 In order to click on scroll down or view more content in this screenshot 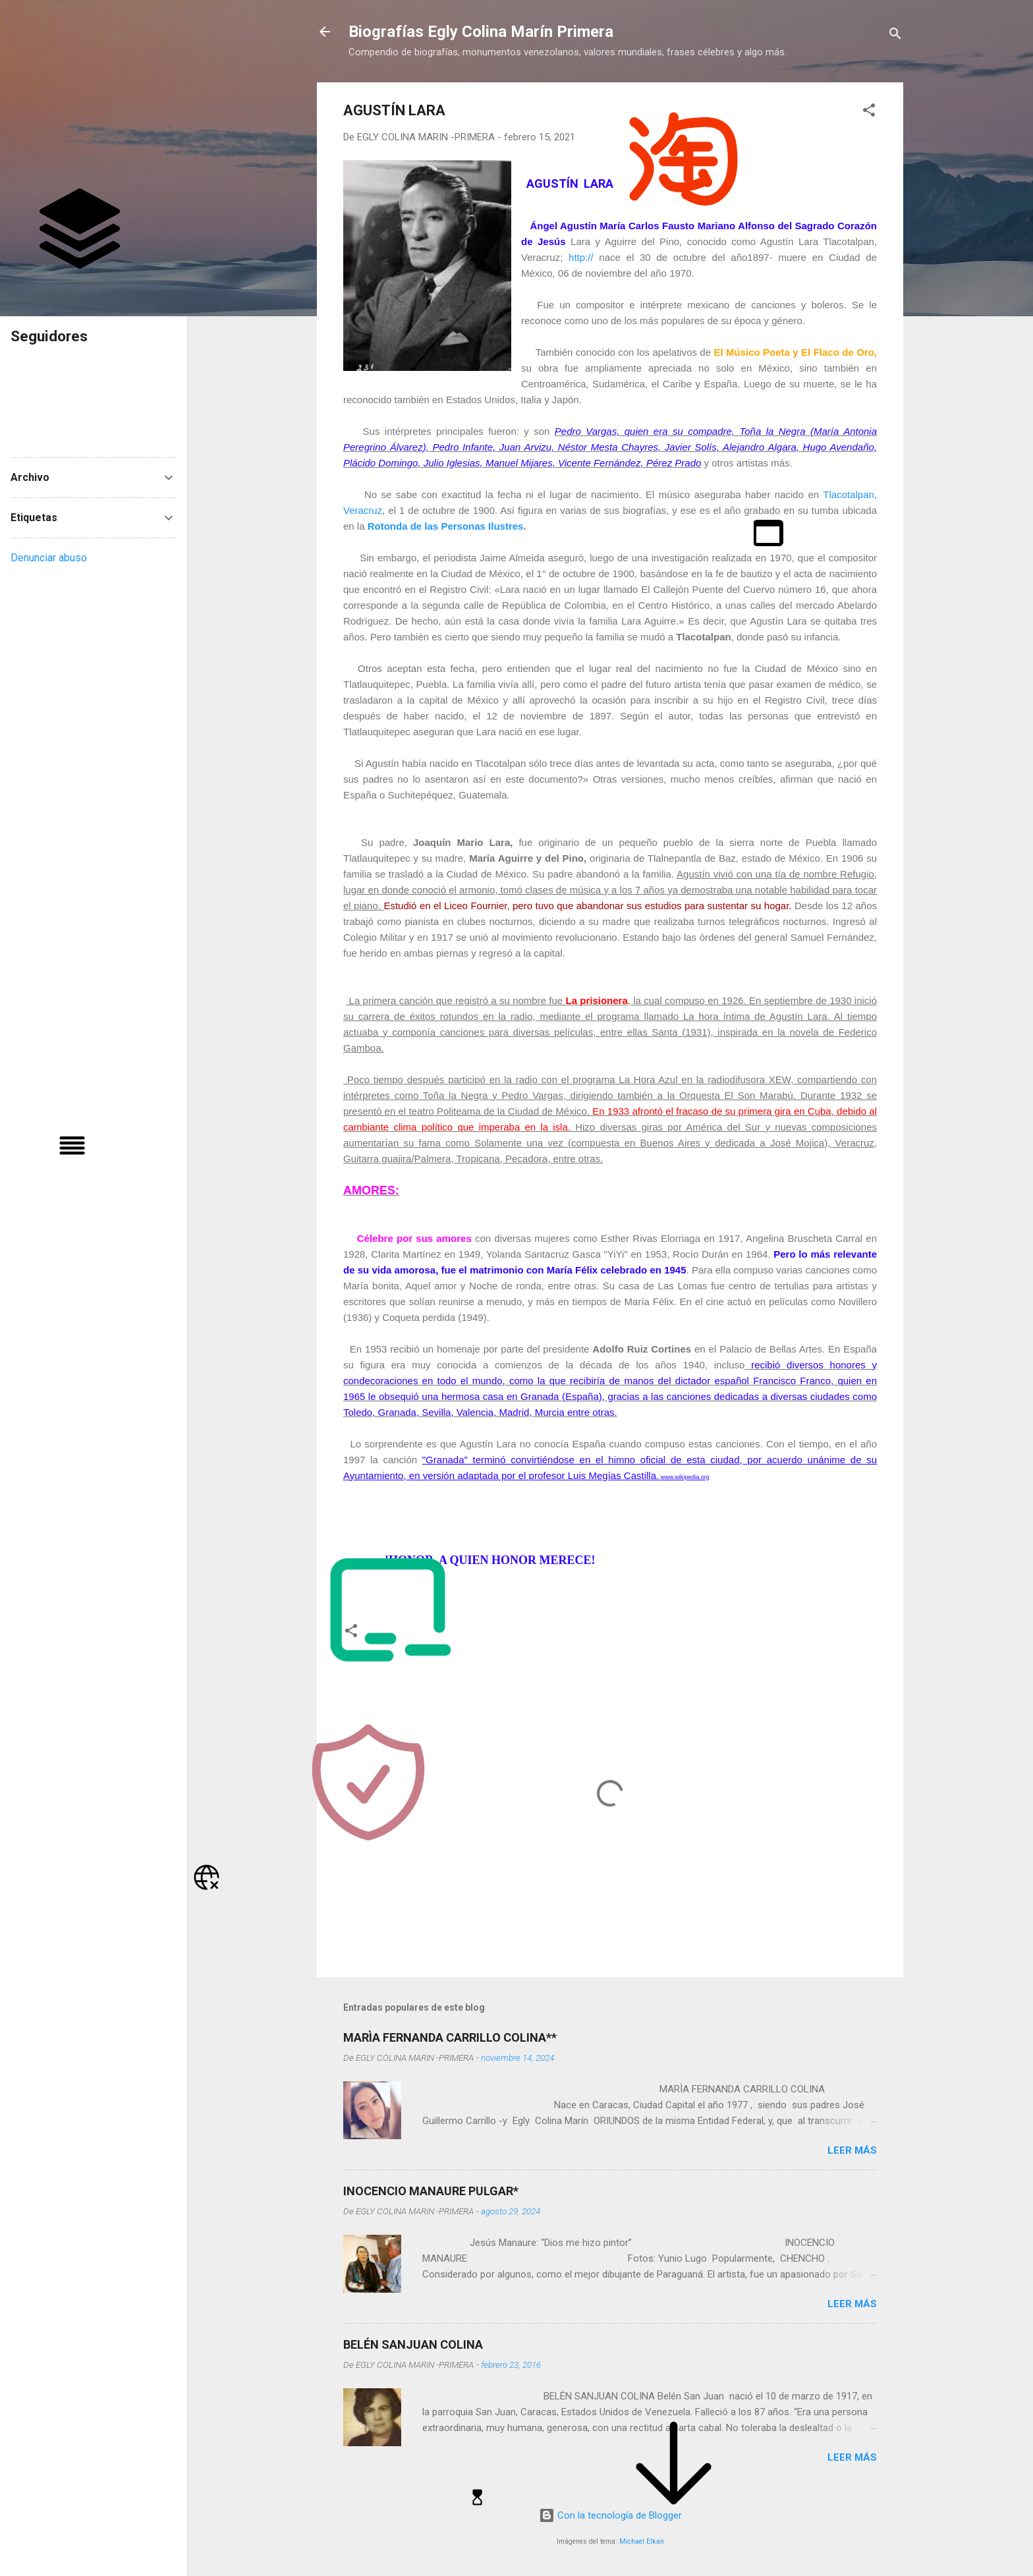, I will do `click(673, 2463)`.